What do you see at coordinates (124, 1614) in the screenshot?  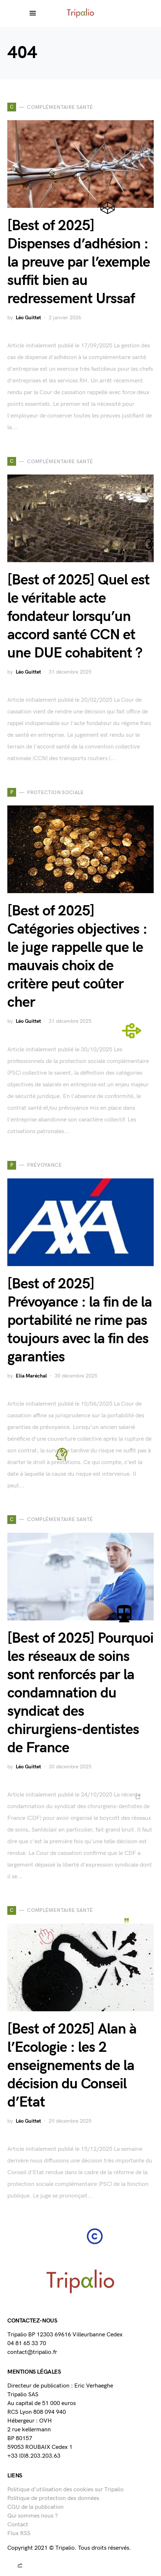 I see `get public transit directions` at bounding box center [124, 1614].